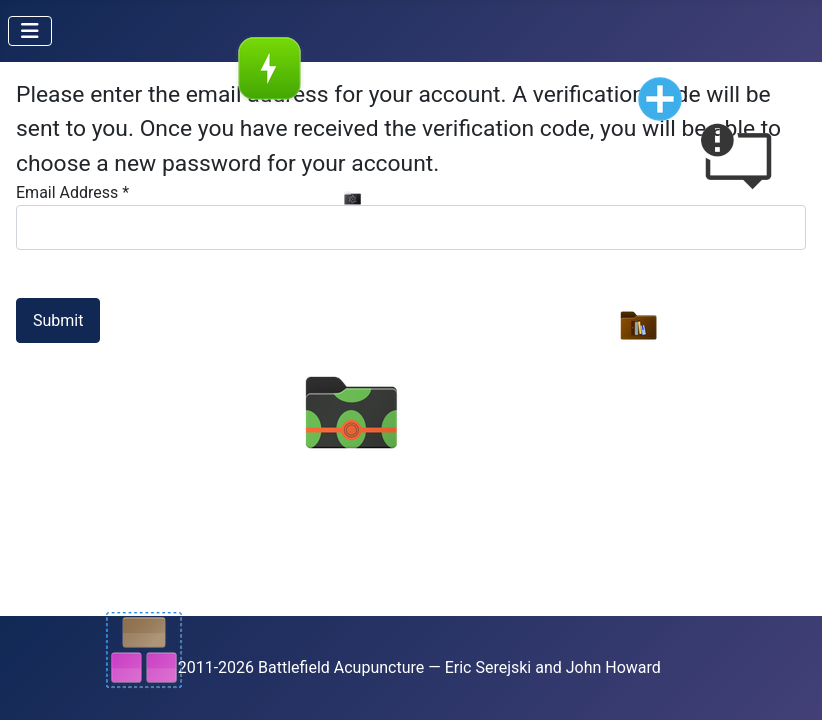  I want to click on open folder containing pokémon dusk ball themed content, so click(351, 415).